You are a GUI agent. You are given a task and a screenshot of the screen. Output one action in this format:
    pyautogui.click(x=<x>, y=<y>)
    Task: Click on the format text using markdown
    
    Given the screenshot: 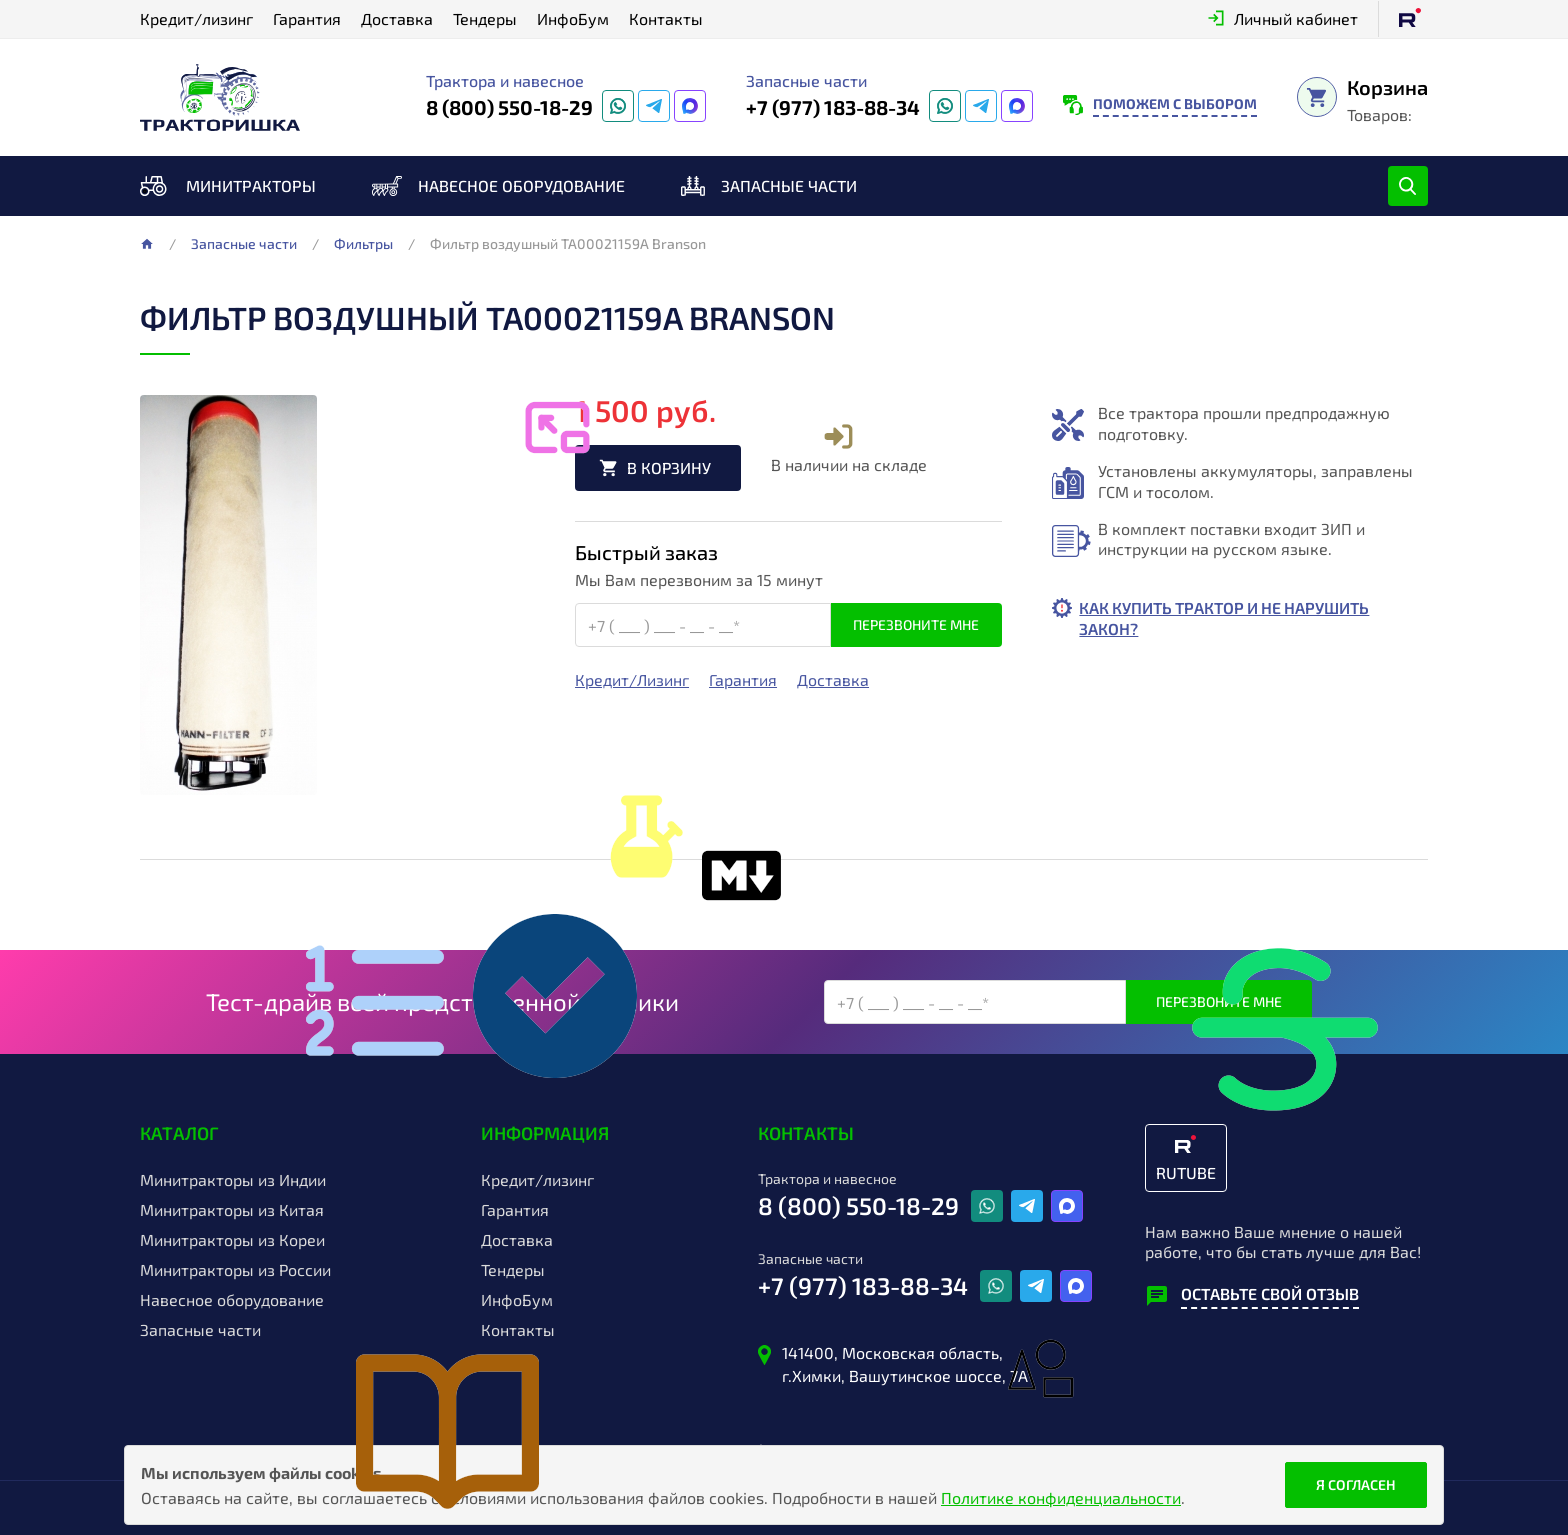 What is the action you would take?
    pyautogui.click(x=741, y=875)
    